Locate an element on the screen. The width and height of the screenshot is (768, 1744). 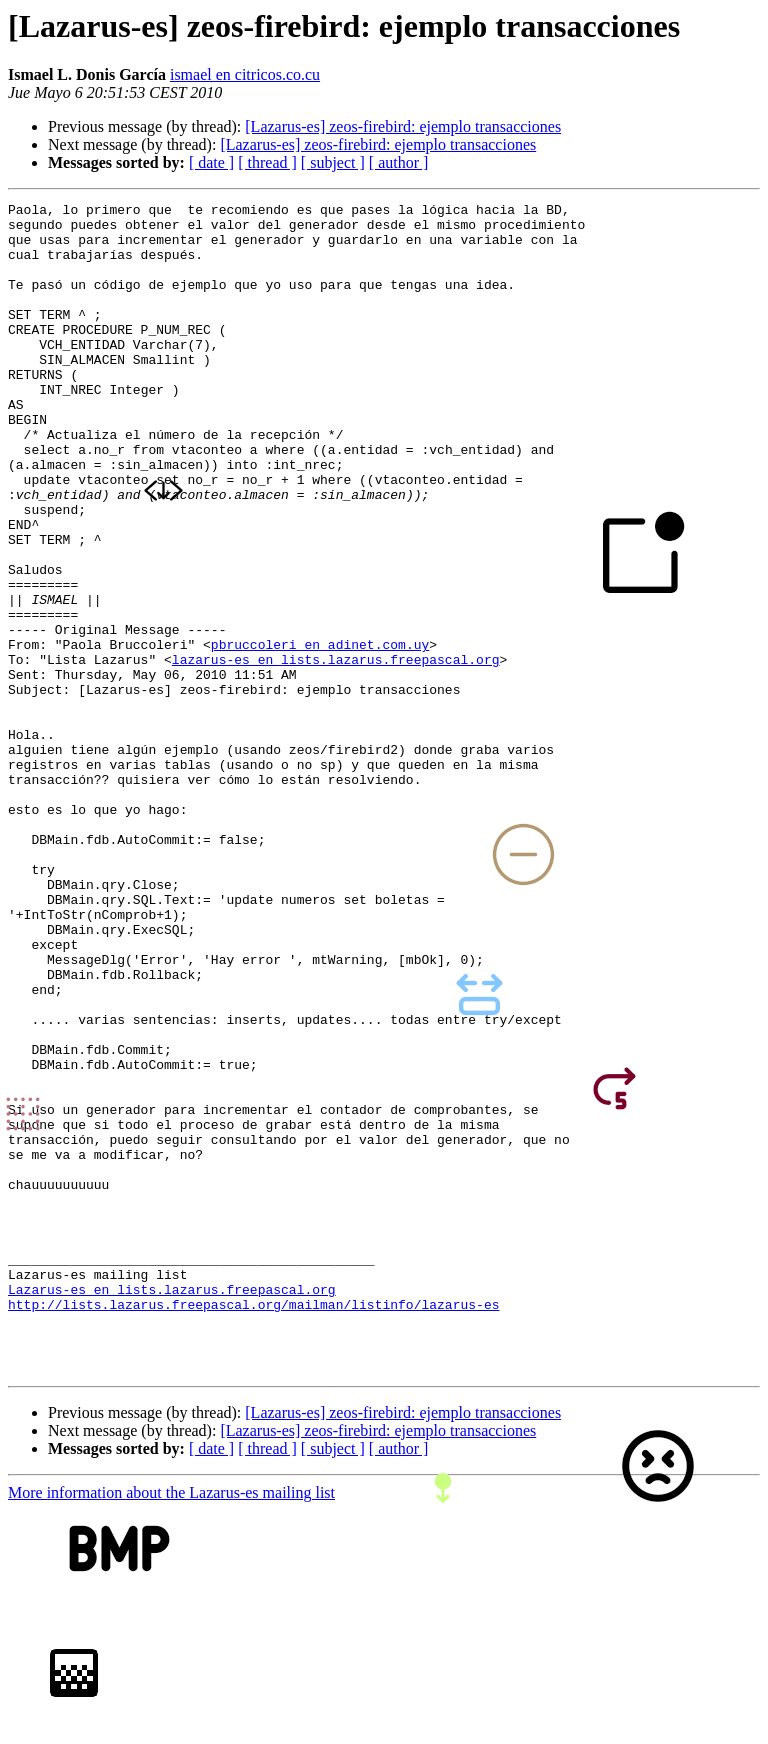
indicates new notifications or alerts is located at coordinates (642, 554).